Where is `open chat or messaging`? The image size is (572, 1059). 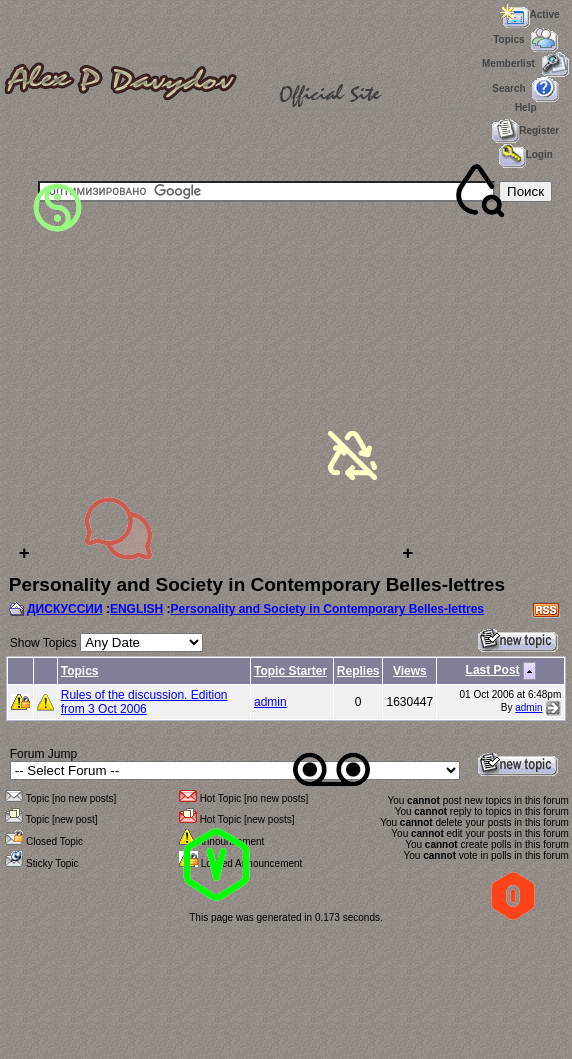 open chat or messaging is located at coordinates (118, 528).